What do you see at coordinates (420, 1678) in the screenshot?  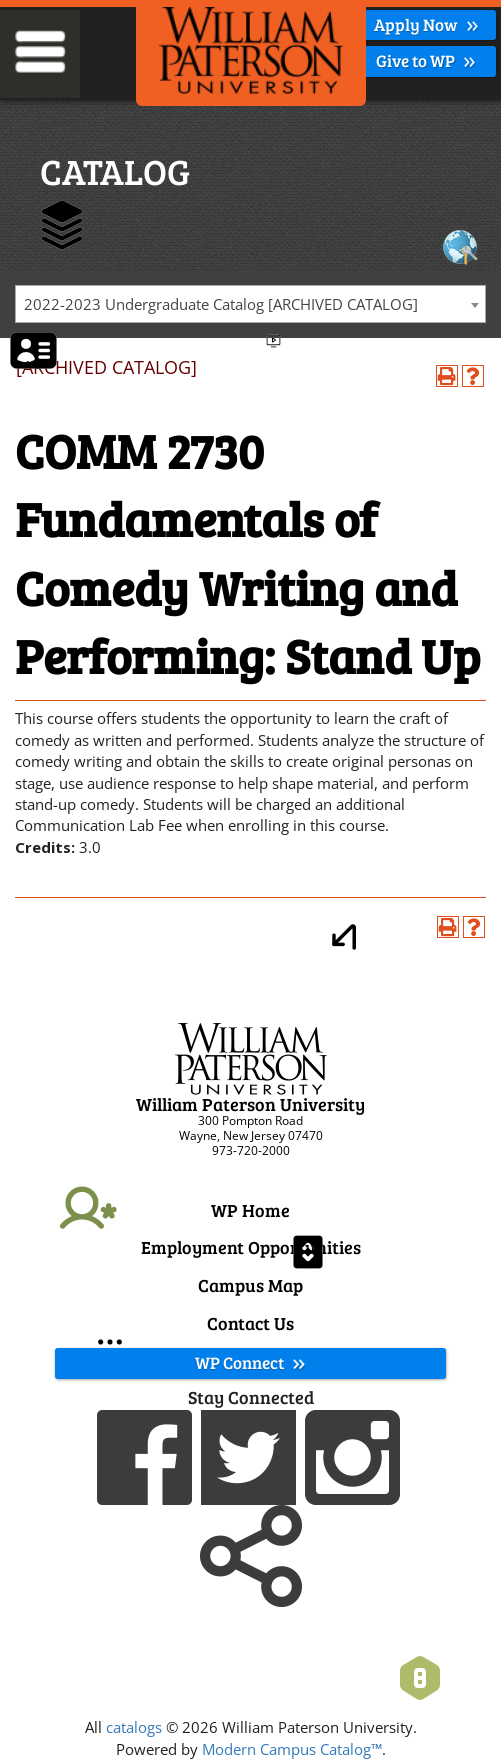 I see `indicates step 8 in a multi-step process` at bounding box center [420, 1678].